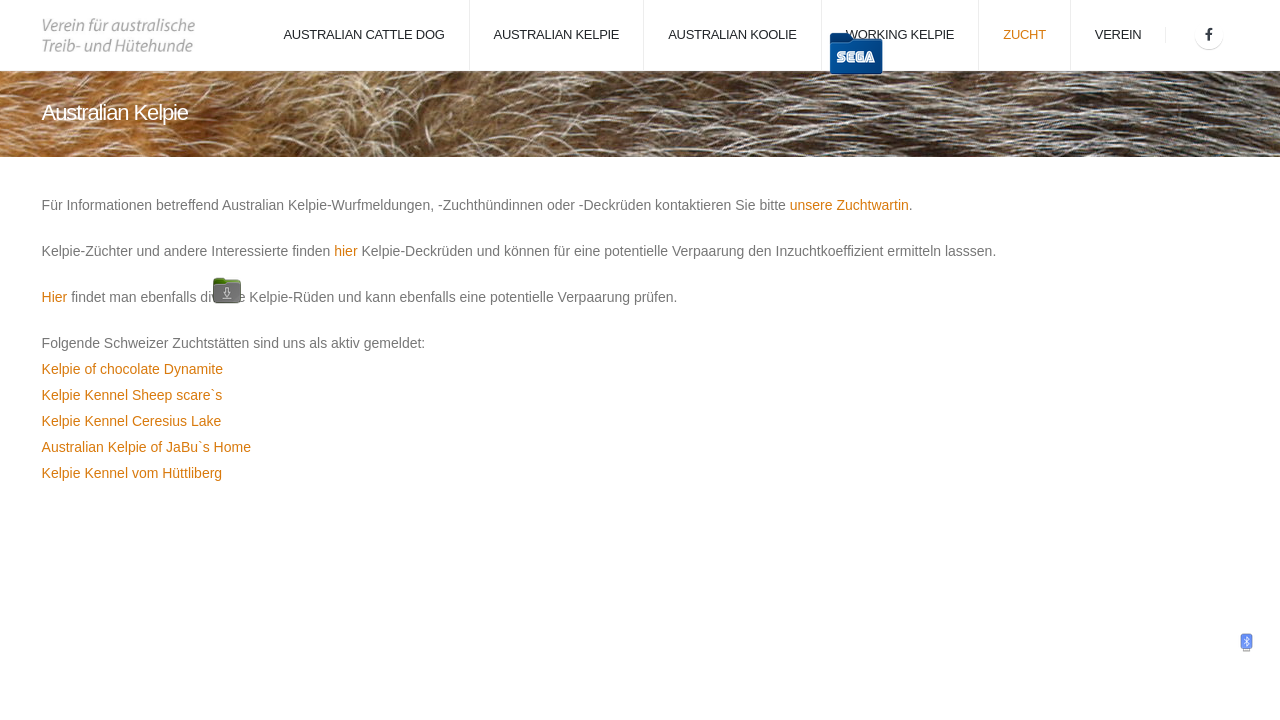 The width and height of the screenshot is (1280, 720). Describe the element at coordinates (1246, 642) in the screenshot. I see `a connected bluetooth device` at that location.